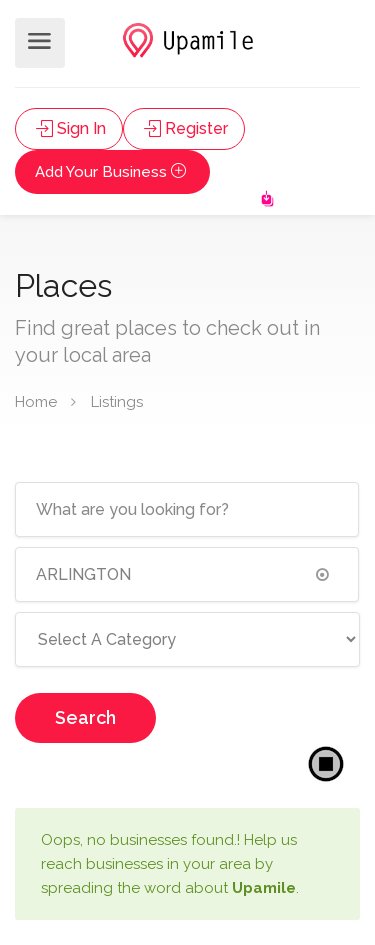 The height and width of the screenshot is (945, 375). I want to click on stop media playback, so click(326, 764).